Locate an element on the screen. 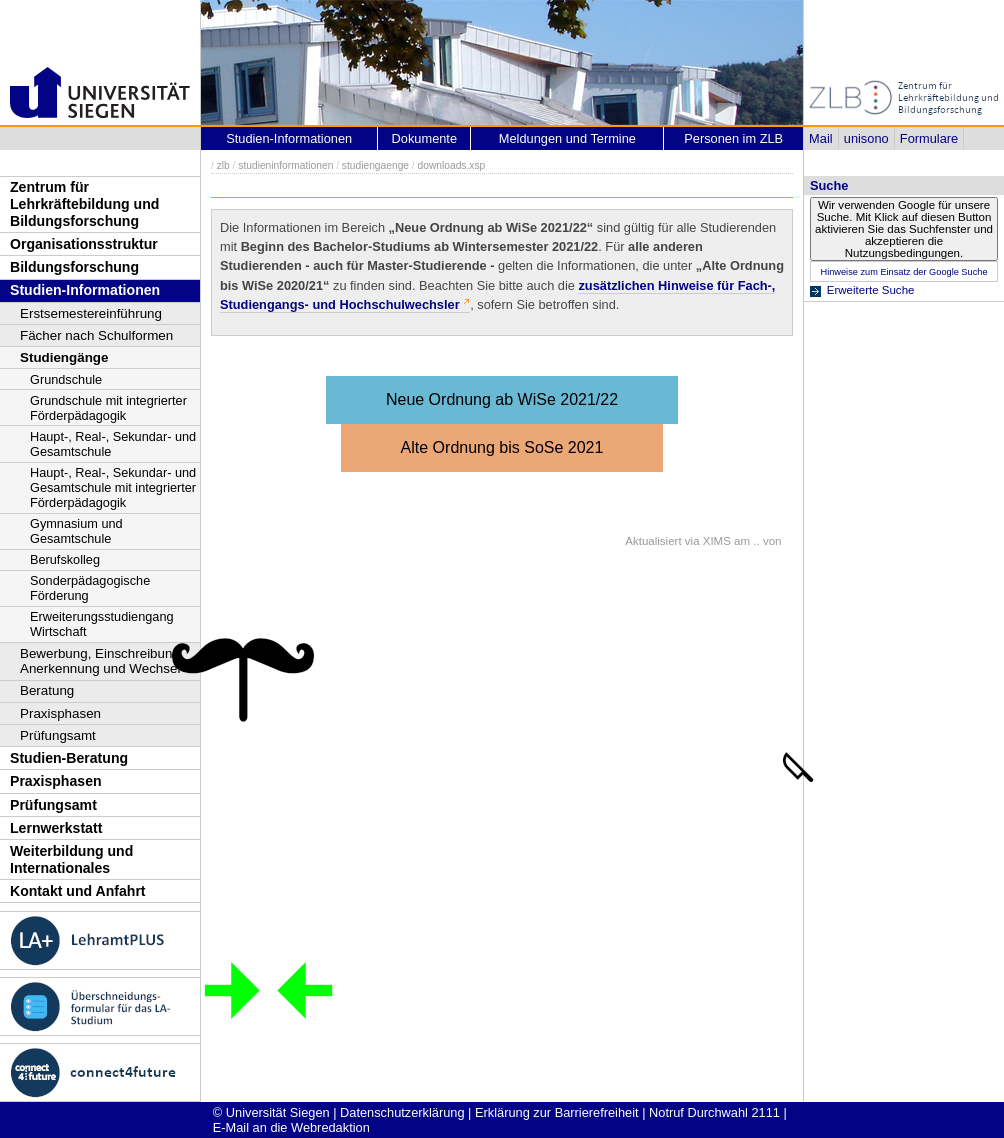  collapse or minimize a panel horizontally is located at coordinates (268, 990).